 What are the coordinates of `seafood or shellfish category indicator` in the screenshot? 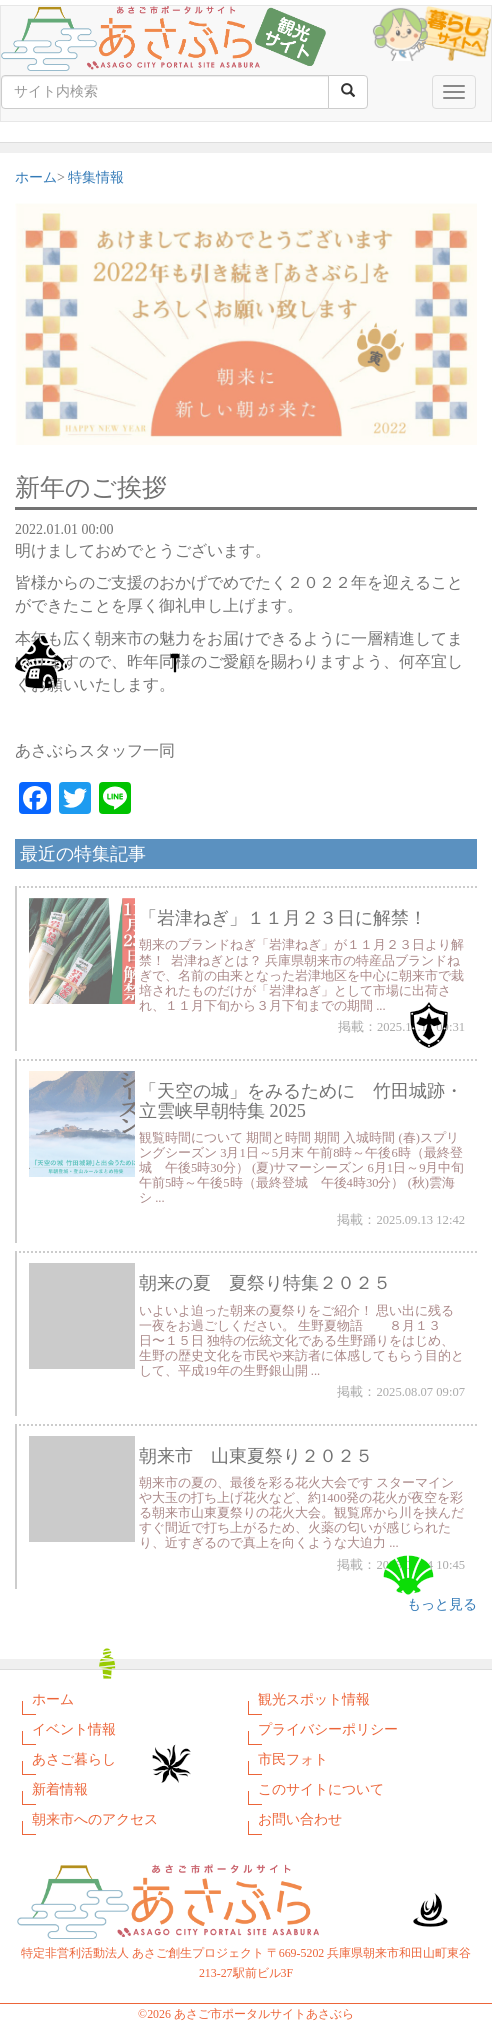 It's located at (408, 1574).